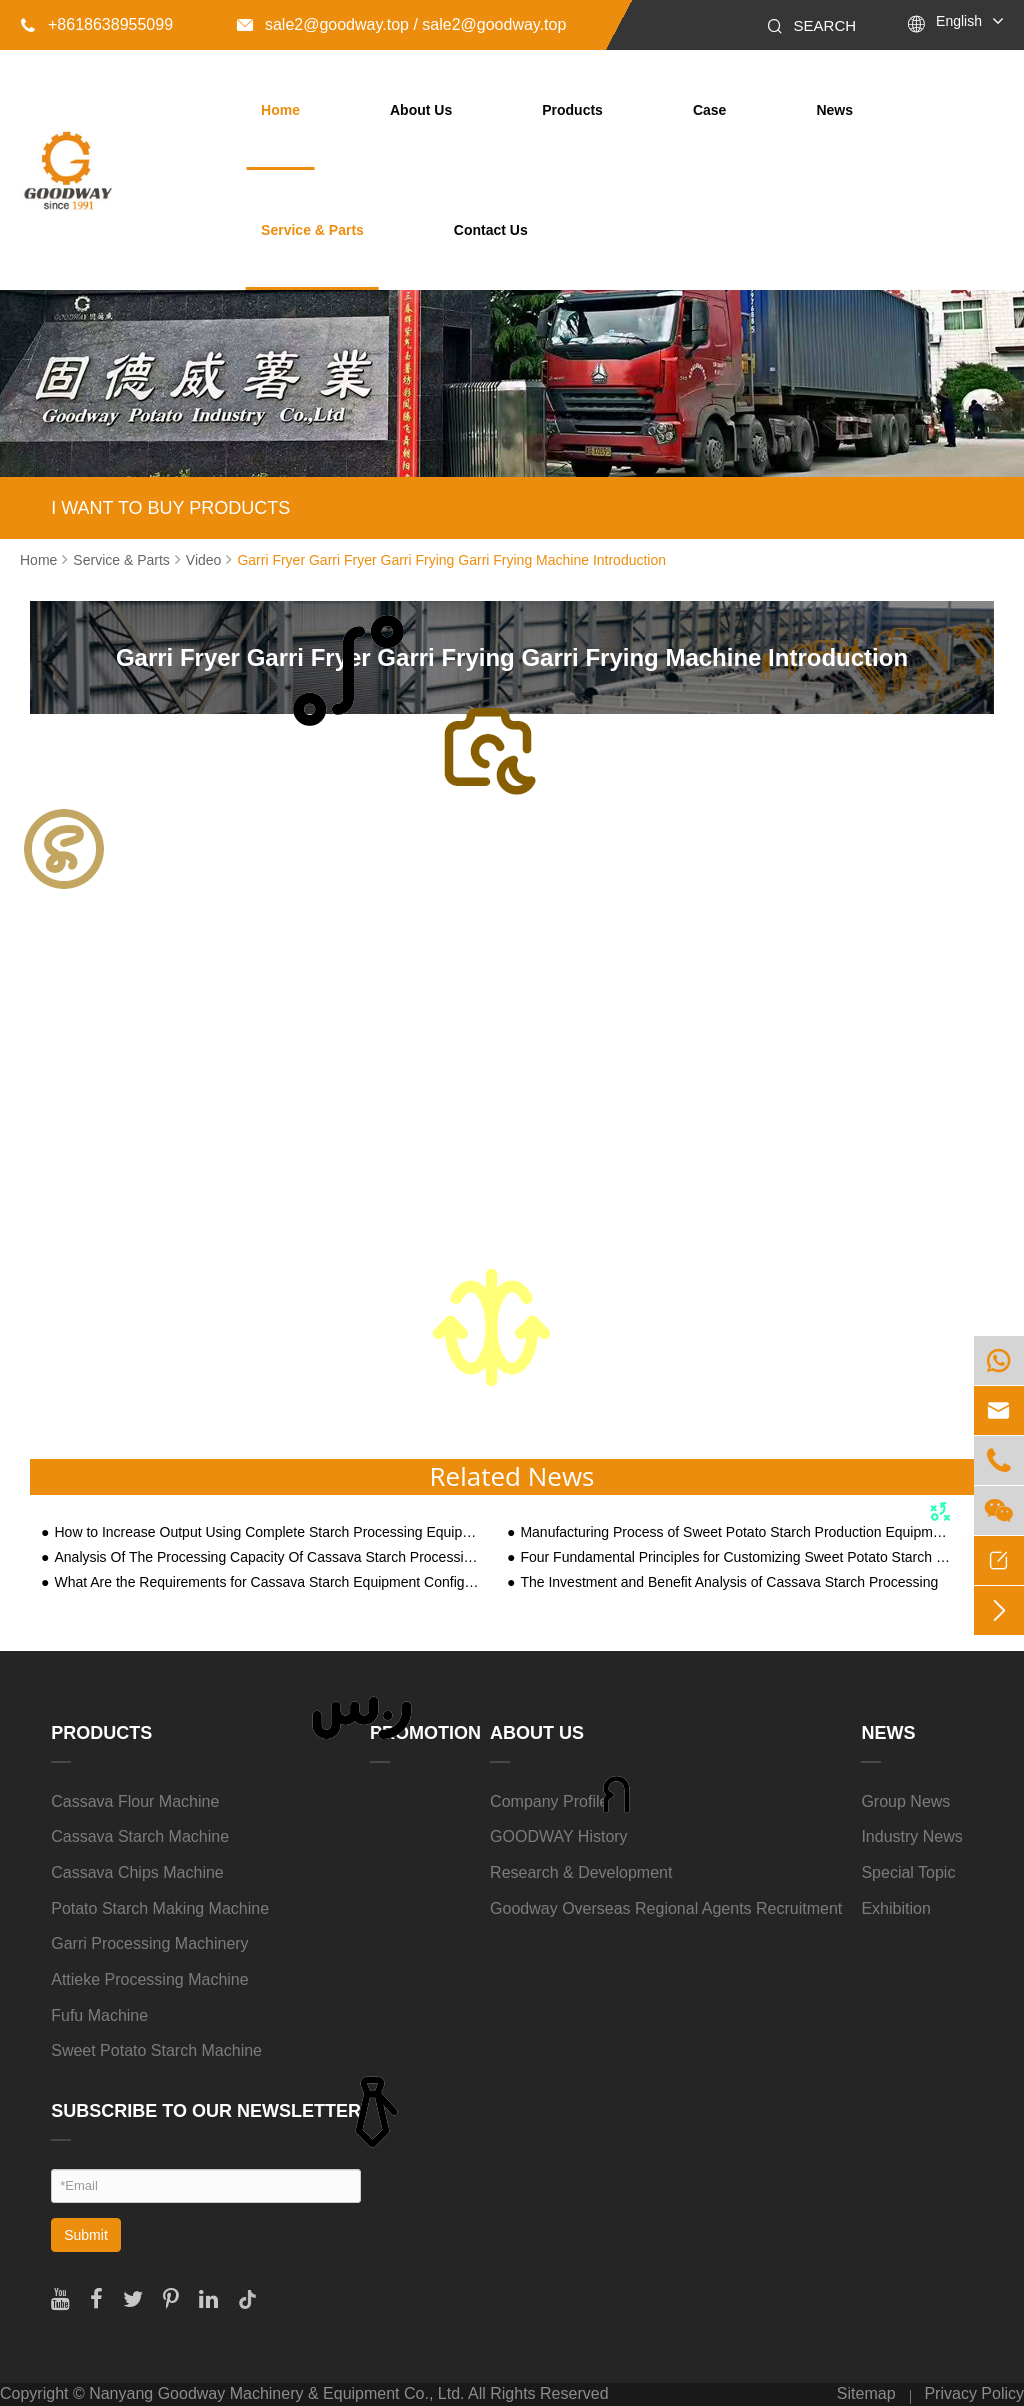  Describe the element at coordinates (372, 2110) in the screenshot. I see `view formal dress code requirements` at that location.